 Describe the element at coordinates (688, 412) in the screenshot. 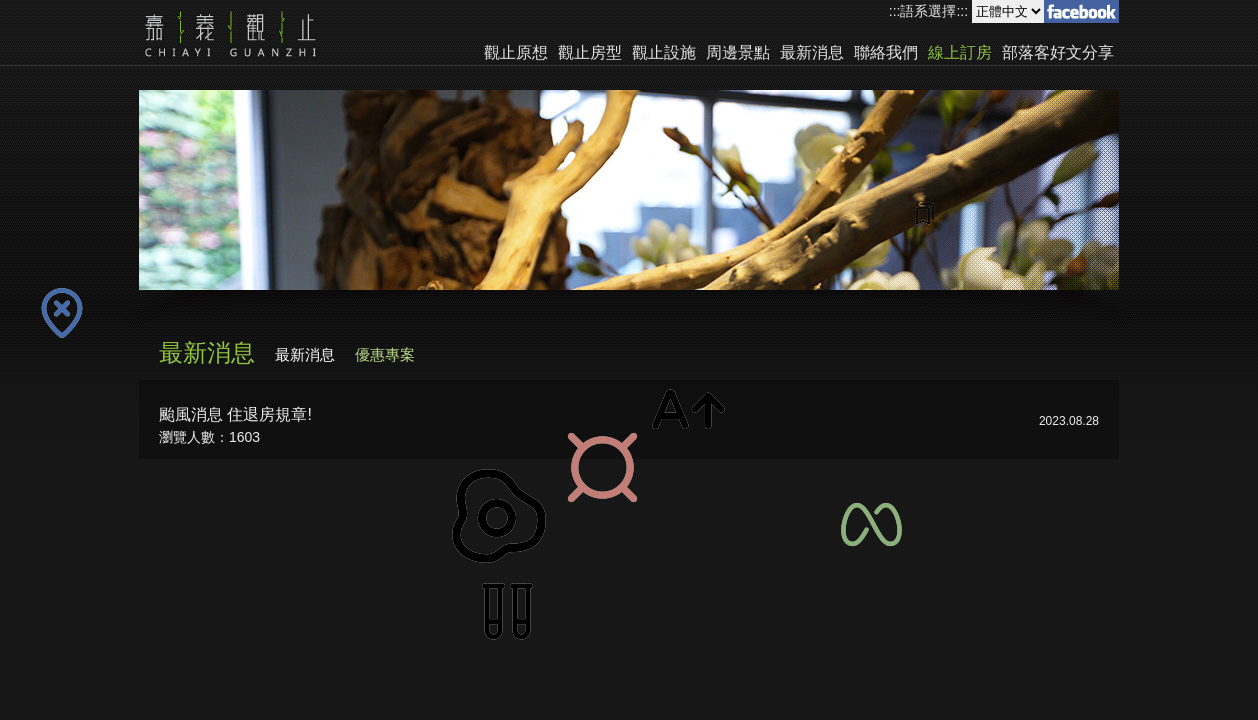

I see `increase font size` at that location.